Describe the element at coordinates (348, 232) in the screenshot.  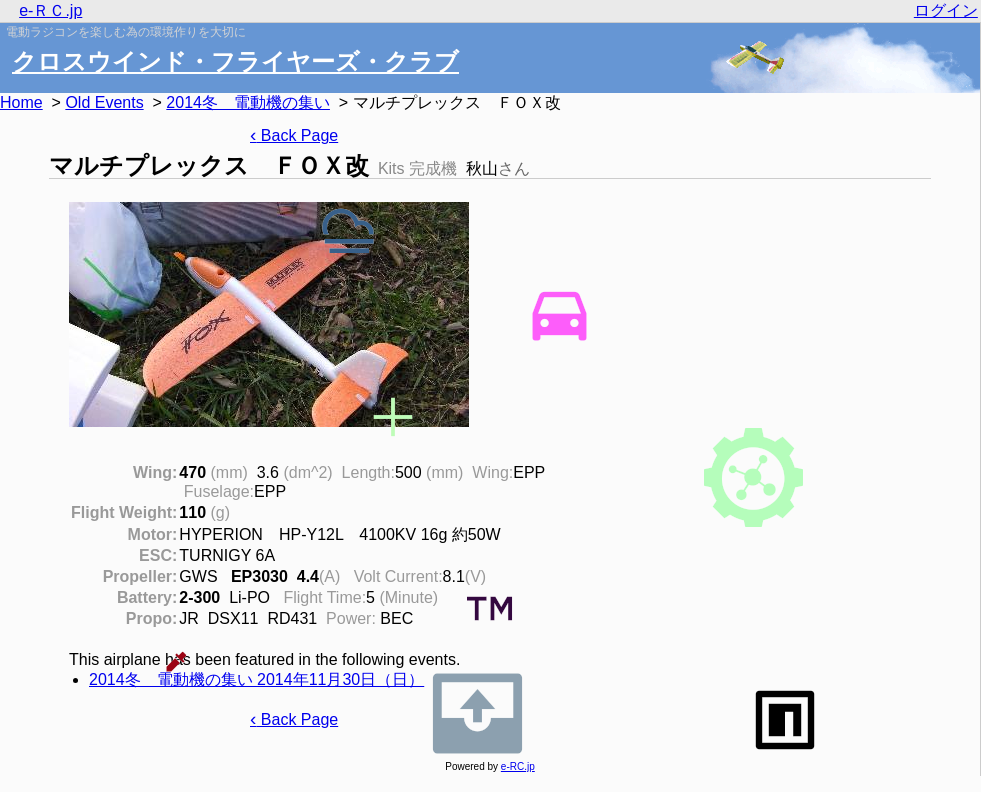
I see `indicates foggy weather conditions` at that location.